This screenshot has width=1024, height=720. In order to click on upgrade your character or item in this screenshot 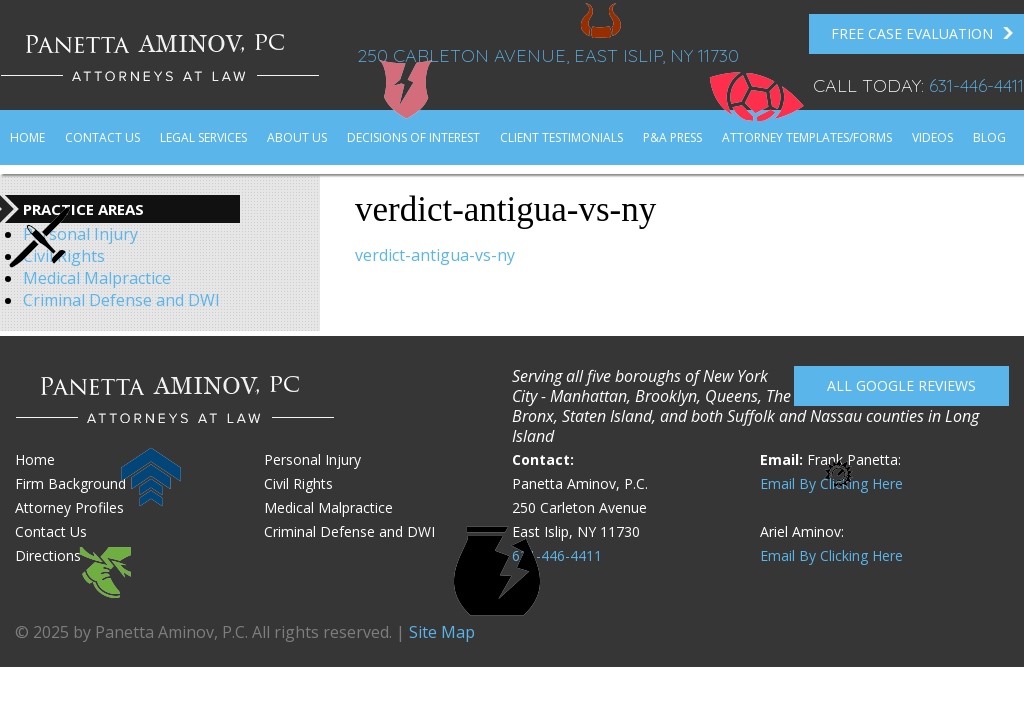, I will do `click(151, 477)`.